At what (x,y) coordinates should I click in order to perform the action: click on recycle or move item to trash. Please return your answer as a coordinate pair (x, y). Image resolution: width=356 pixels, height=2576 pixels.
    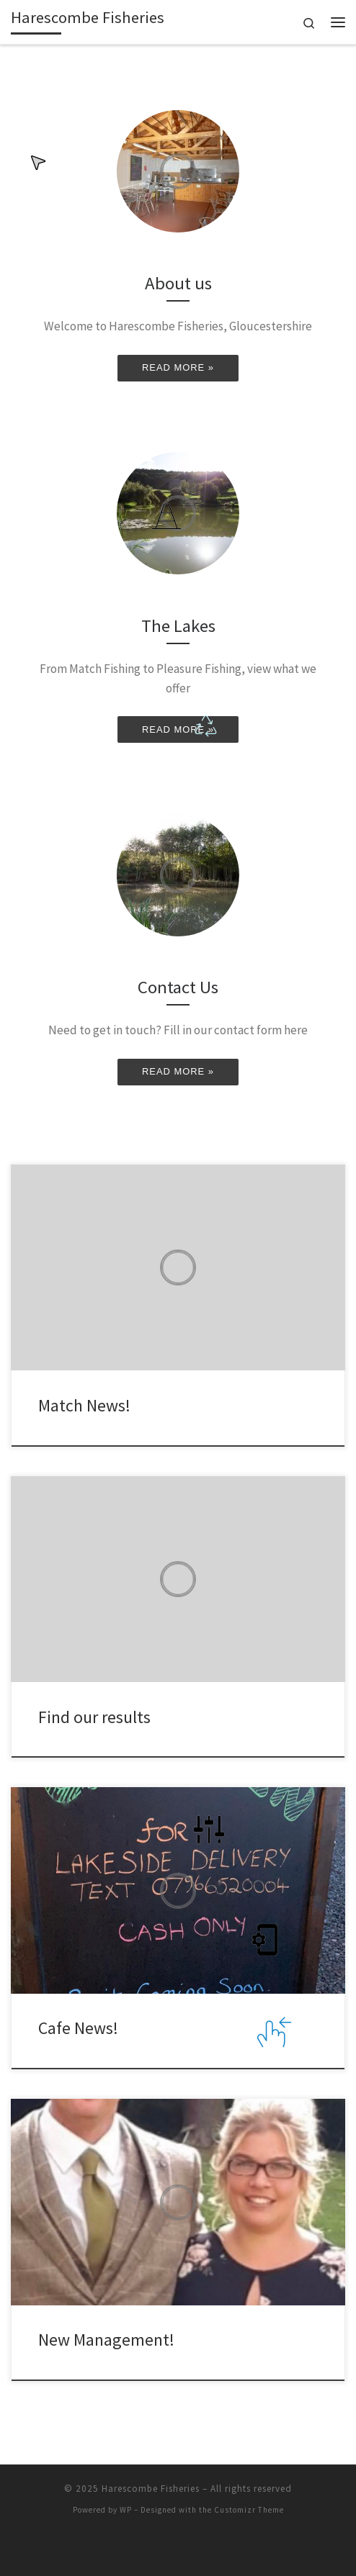
    Looking at the image, I should click on (205, 726).